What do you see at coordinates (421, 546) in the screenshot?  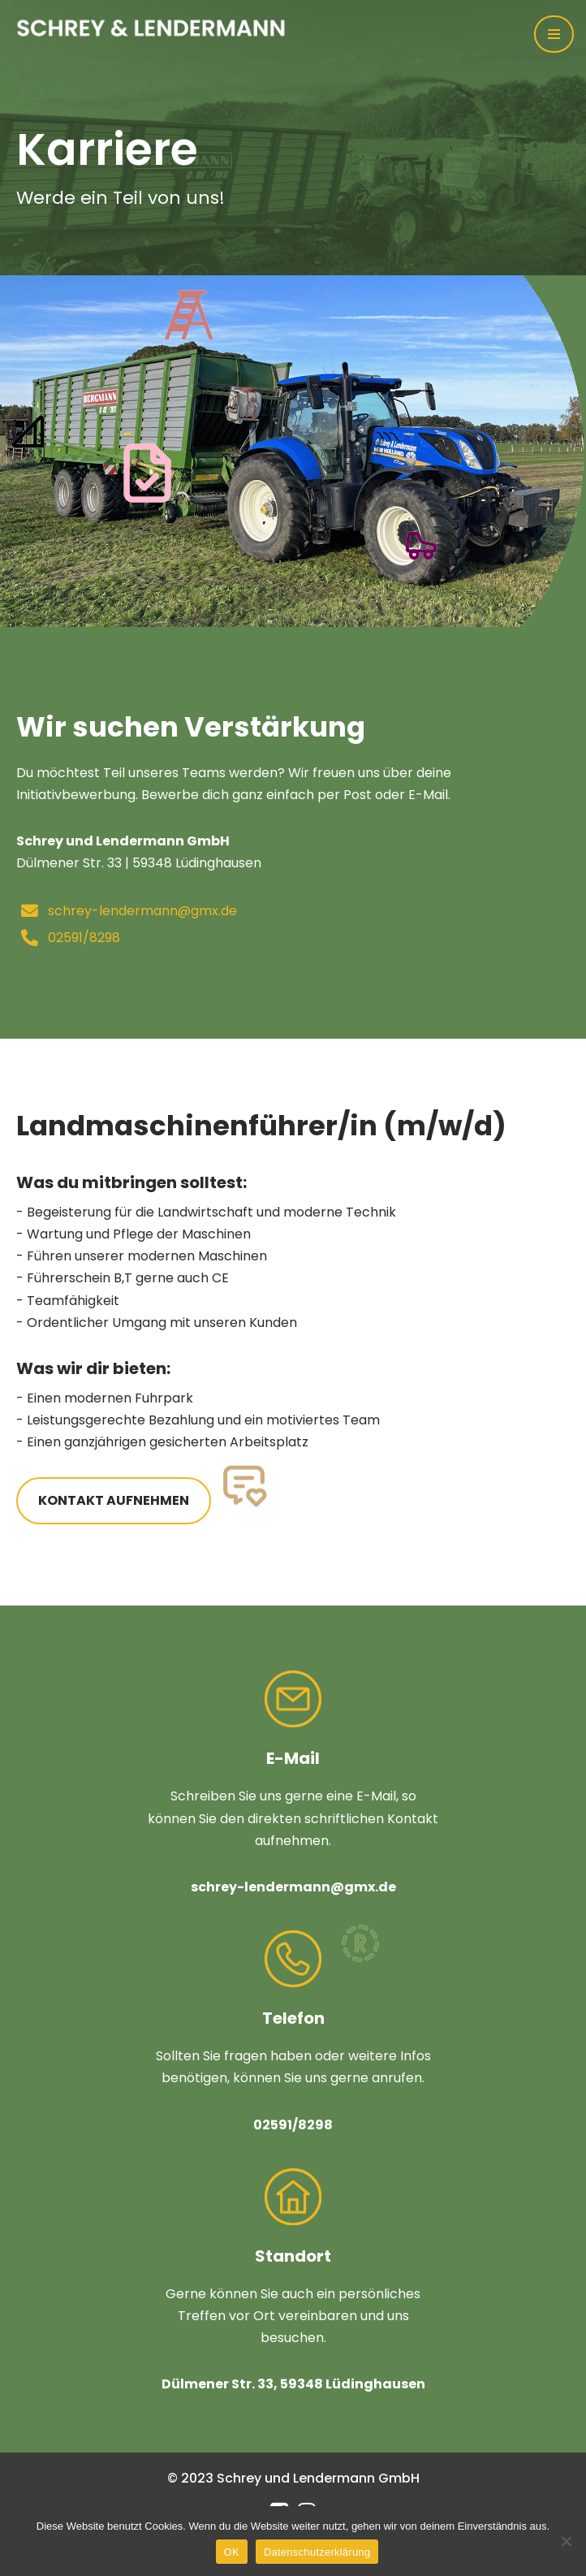 I see `browse roller skating activities or locations` at bounding box center [421, 546].